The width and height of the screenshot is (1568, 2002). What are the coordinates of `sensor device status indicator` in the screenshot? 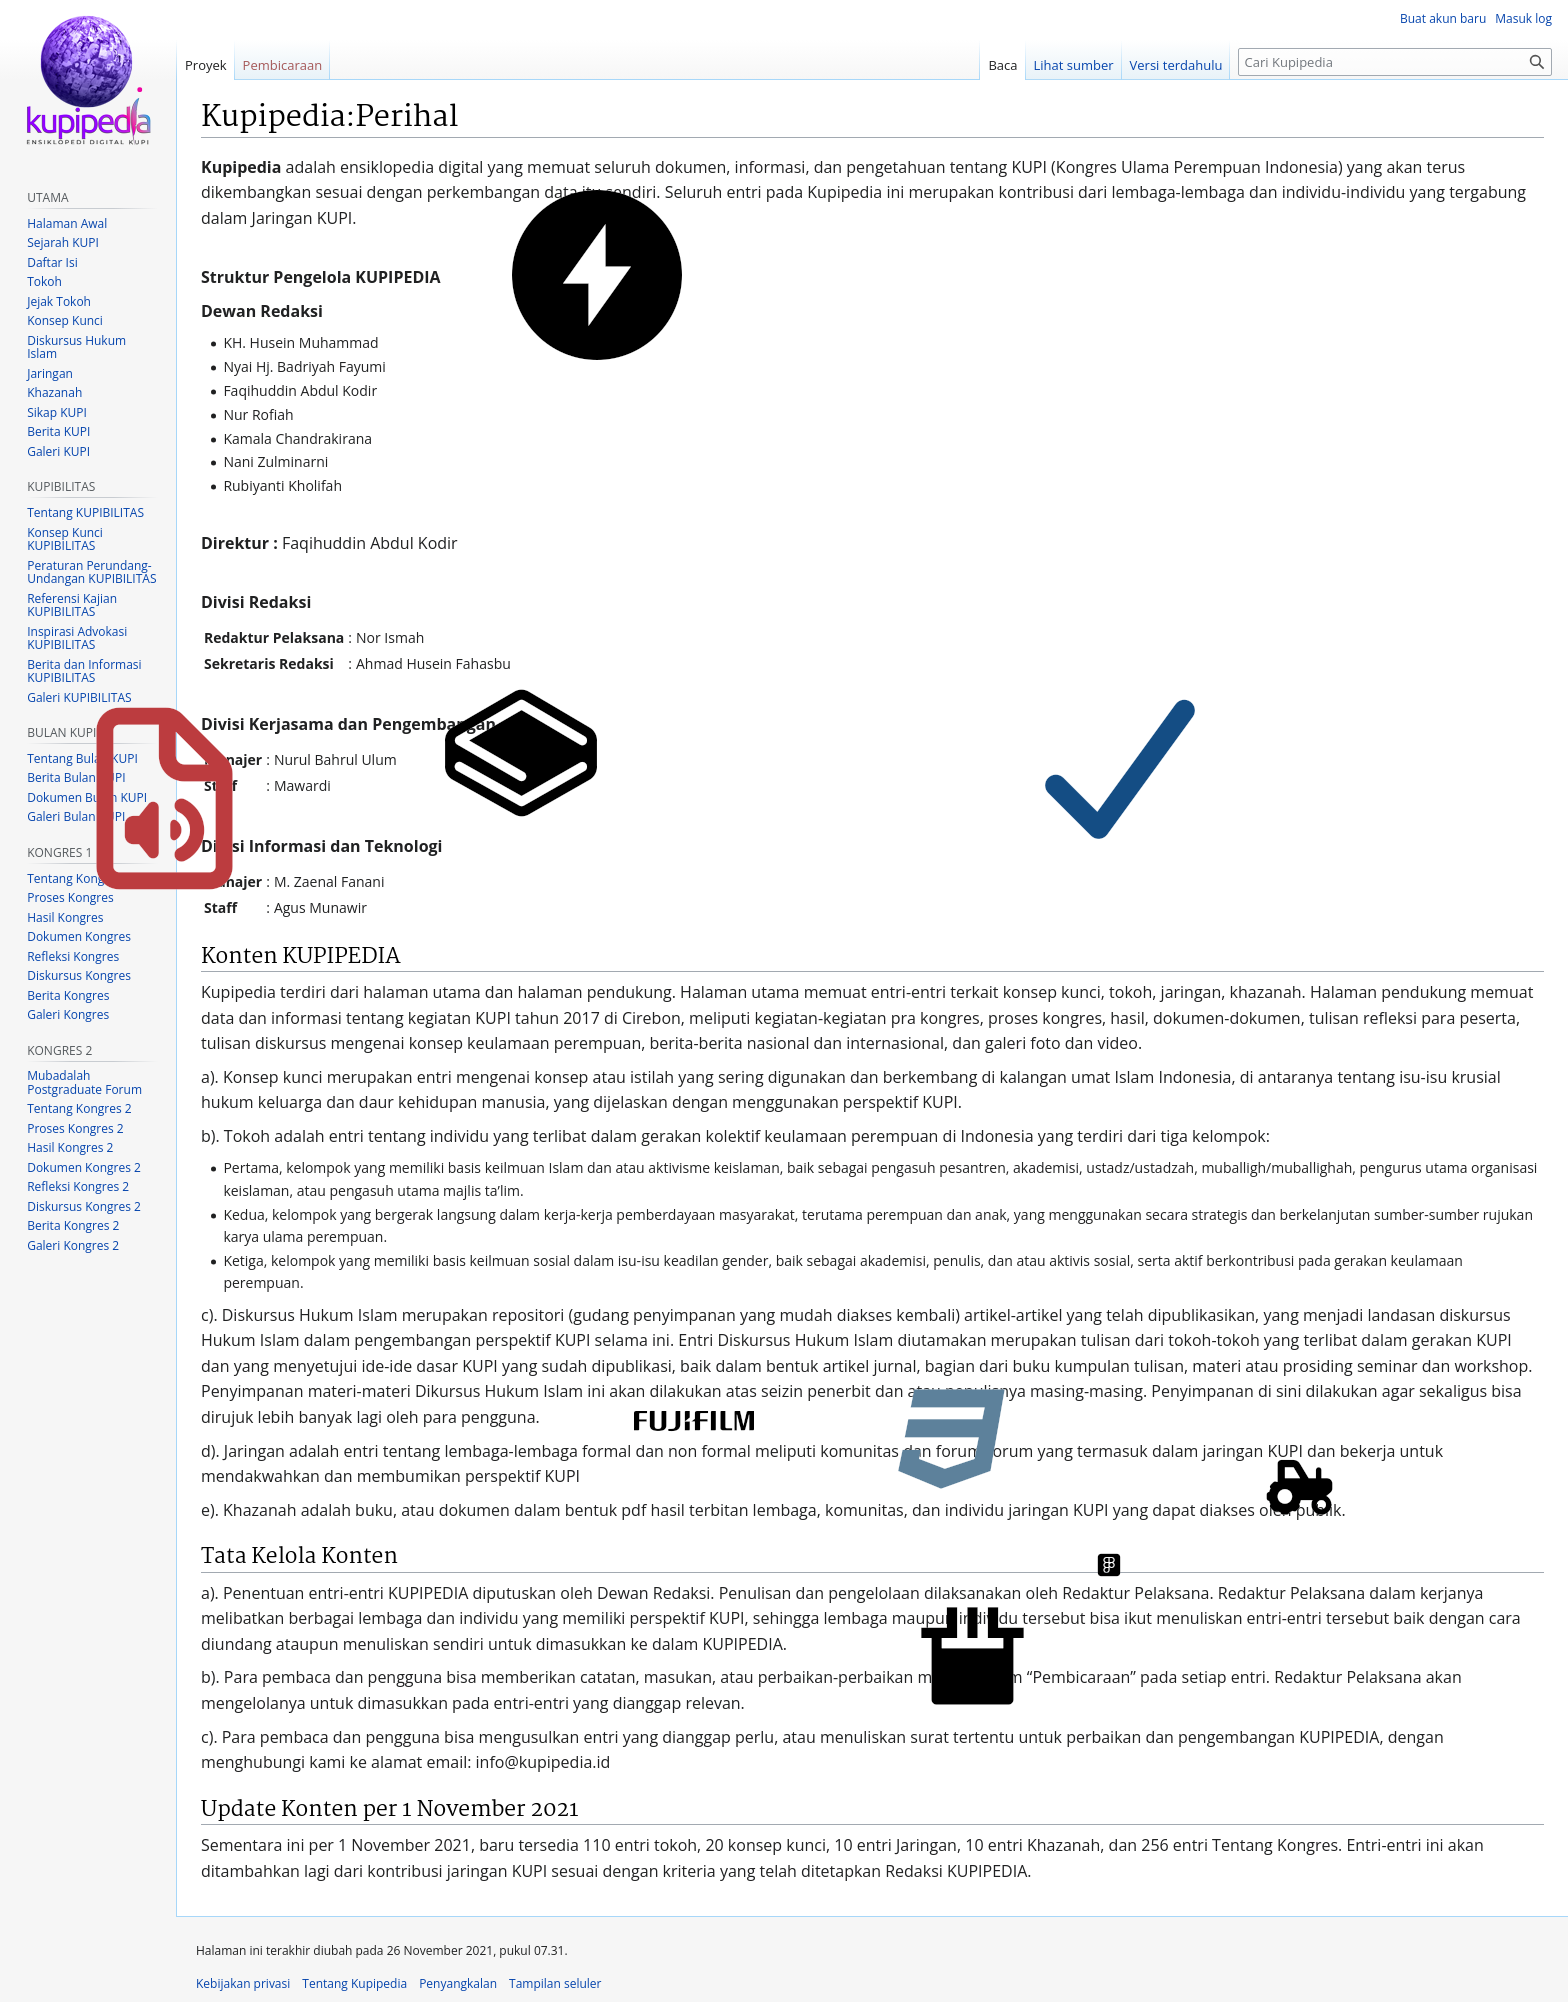 It's located at (972, 1658).